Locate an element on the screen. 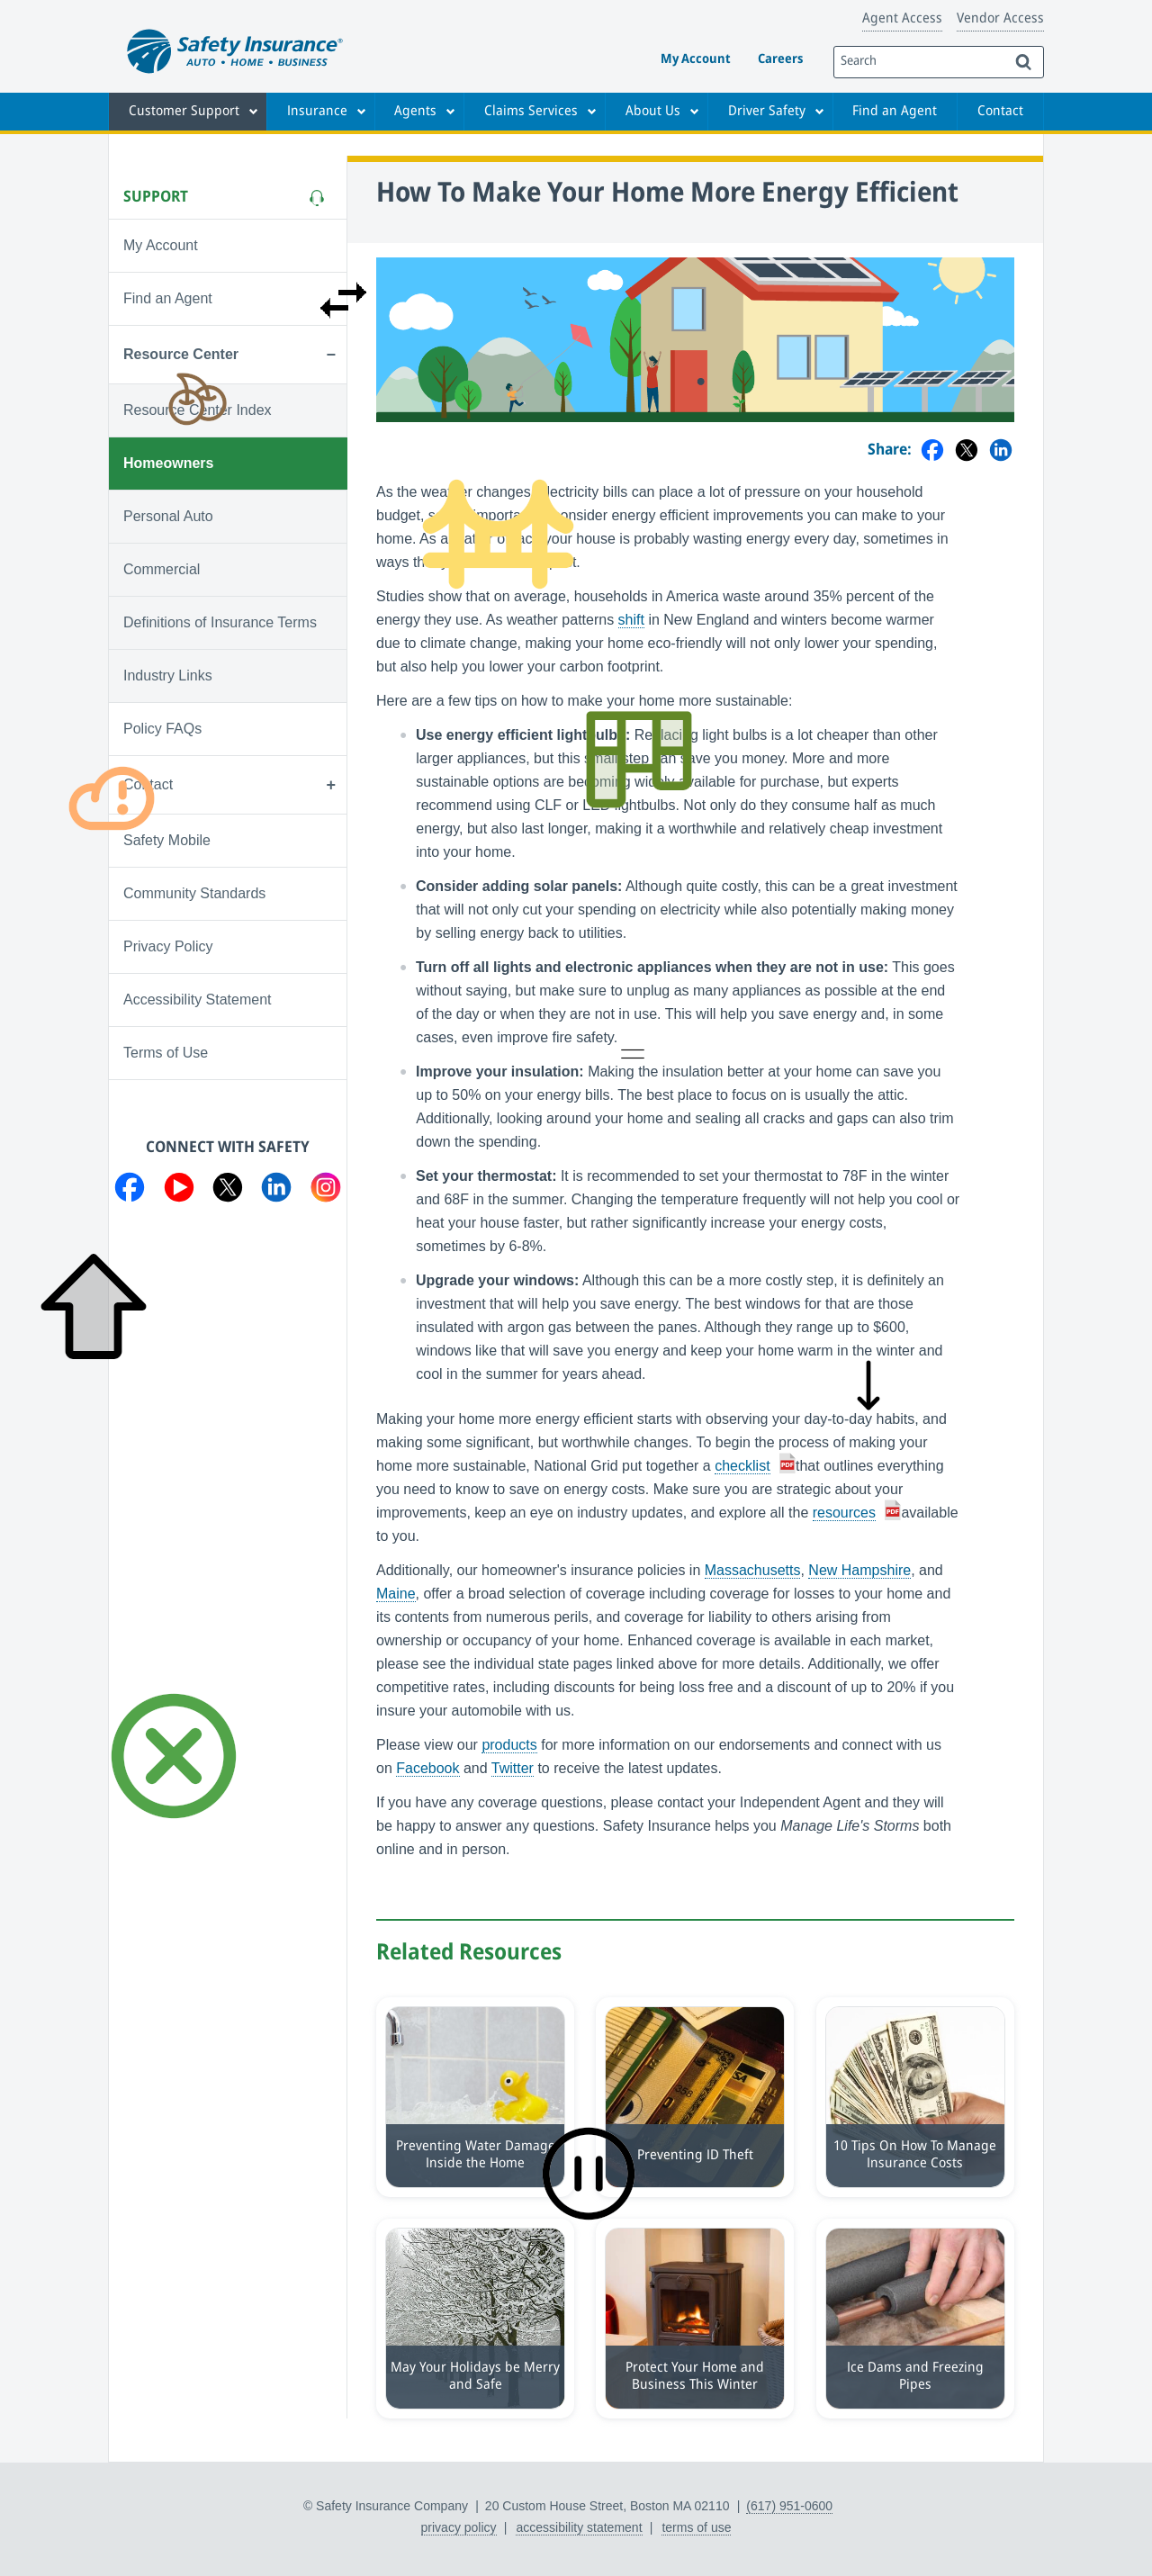  indicates equality or comparison between values is located at coordinates (633, 1054).